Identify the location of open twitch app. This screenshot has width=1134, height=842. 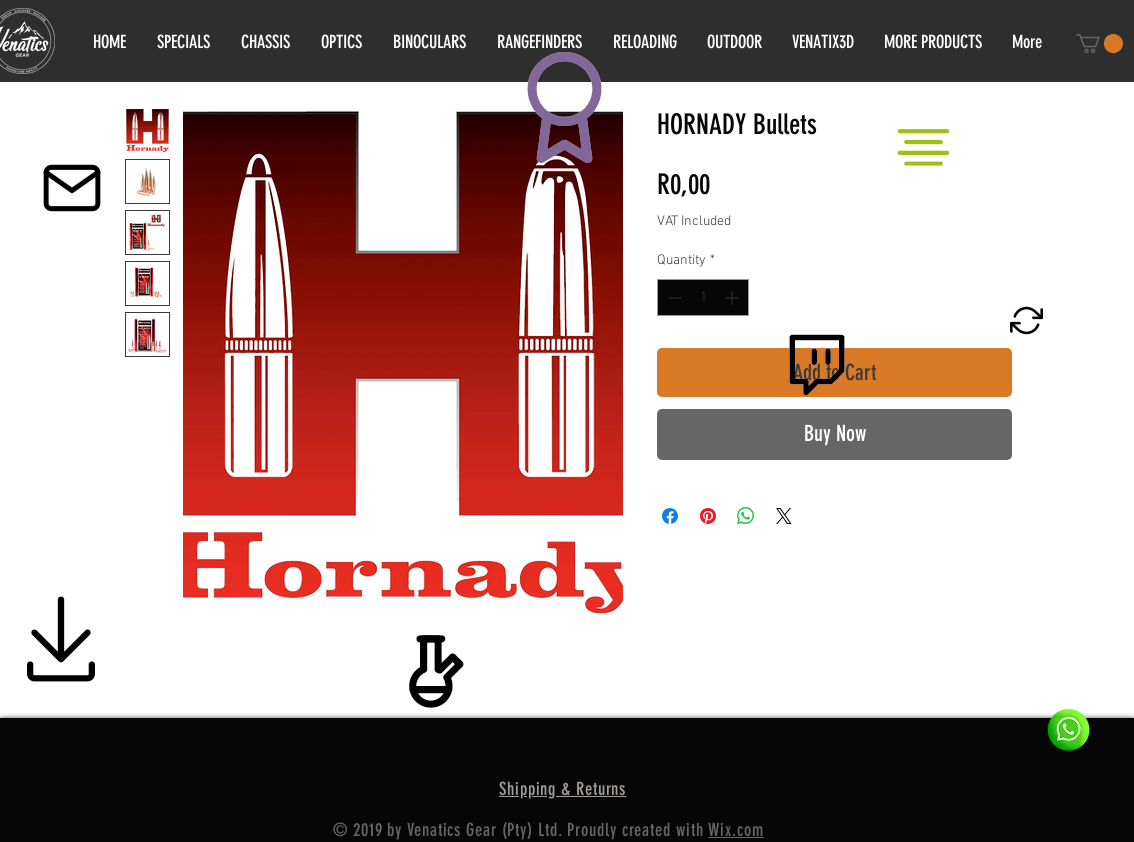
(817, 365).